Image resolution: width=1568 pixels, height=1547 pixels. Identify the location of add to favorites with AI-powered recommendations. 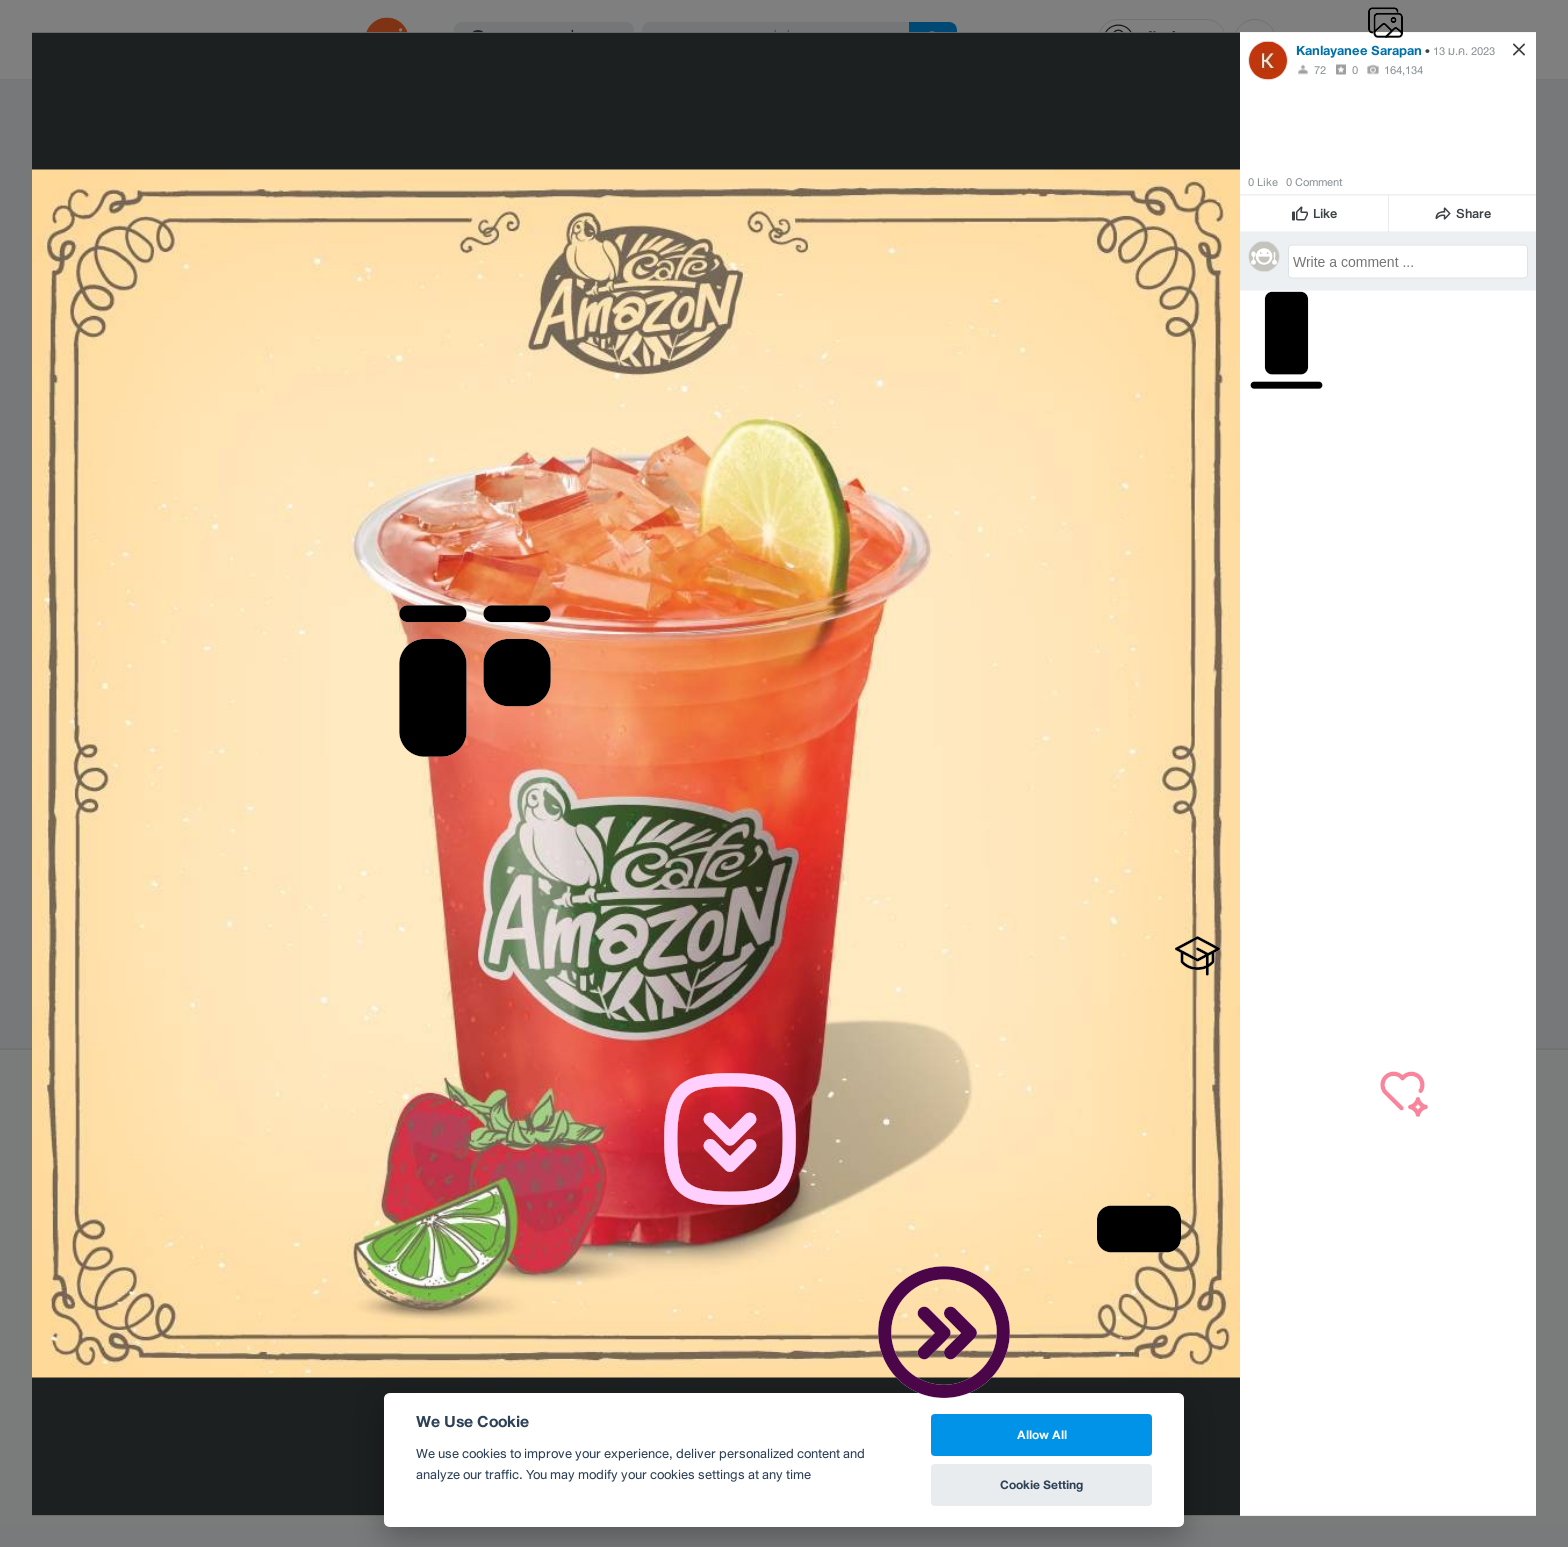
(1402, 1091).